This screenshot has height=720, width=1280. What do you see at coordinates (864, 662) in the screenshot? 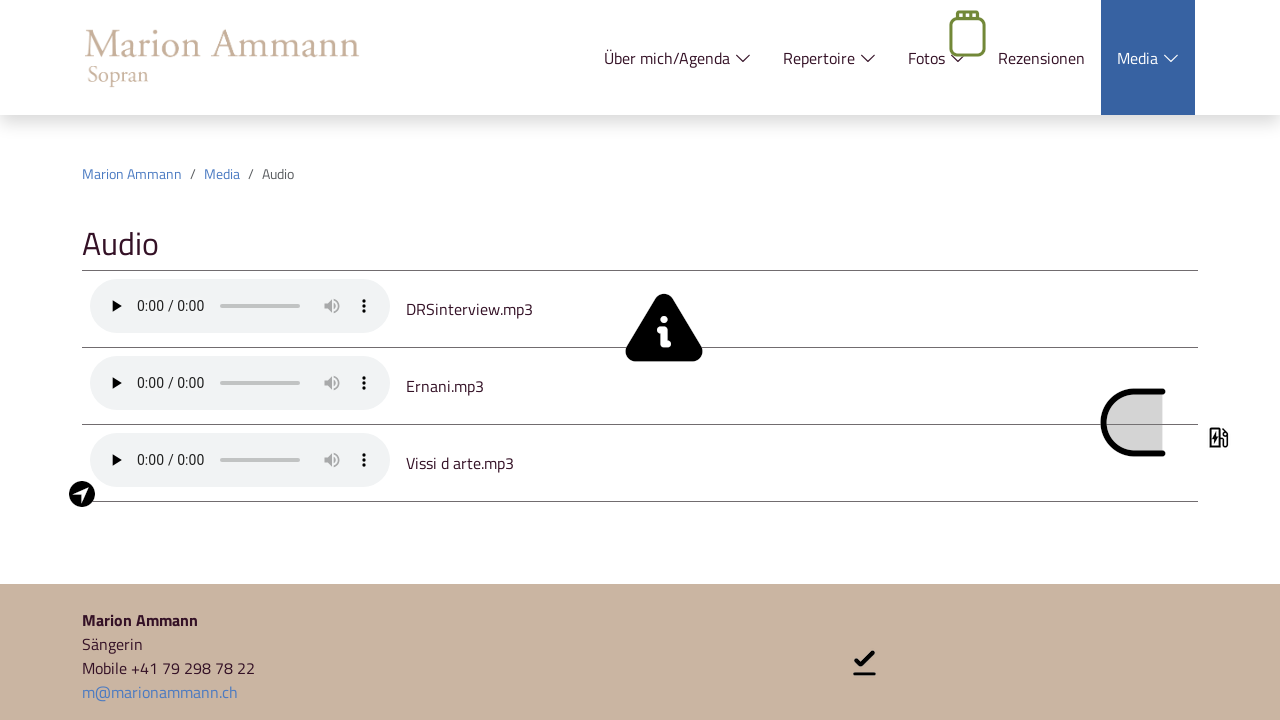
I see `download complete` at bounding box center [864, 662].